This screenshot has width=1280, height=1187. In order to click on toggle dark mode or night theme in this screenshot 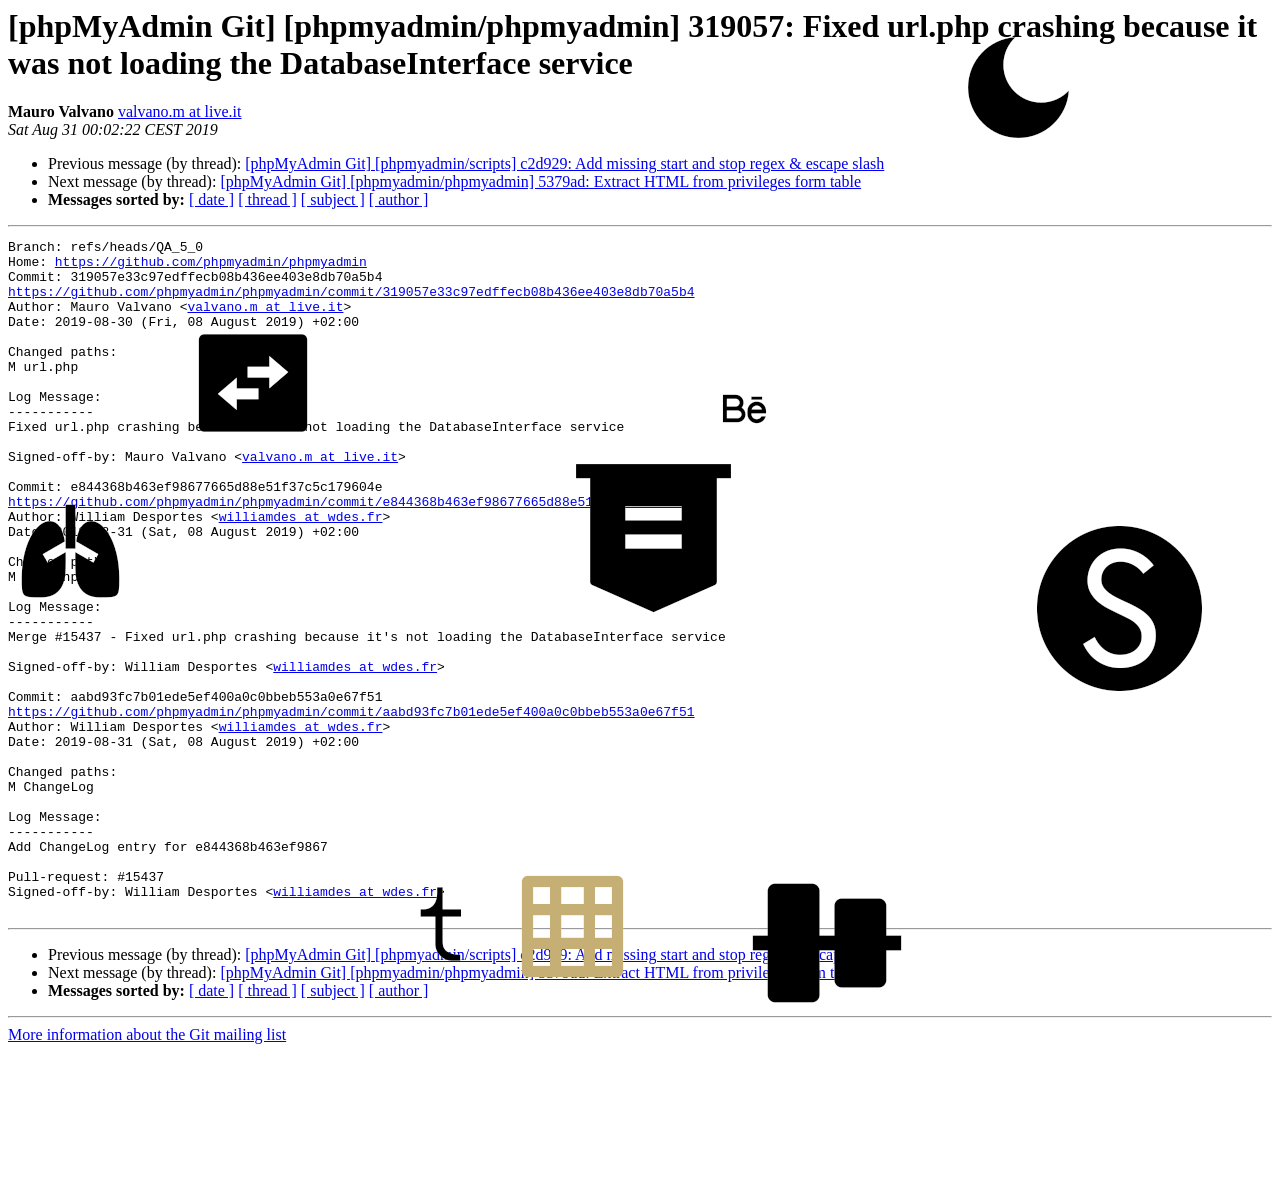, I will do `click(1018, 87)`.